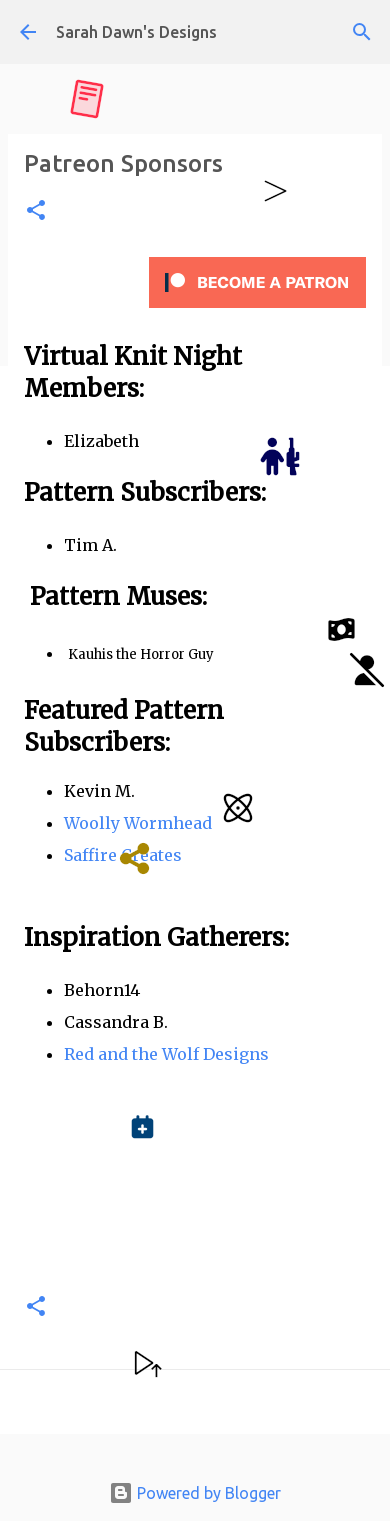 This screenshot has width=390, height=1521. What do you see at coordinates (367, 670) in the screenshot?
I see `block or remove a user` at bounding box center [367, 670].